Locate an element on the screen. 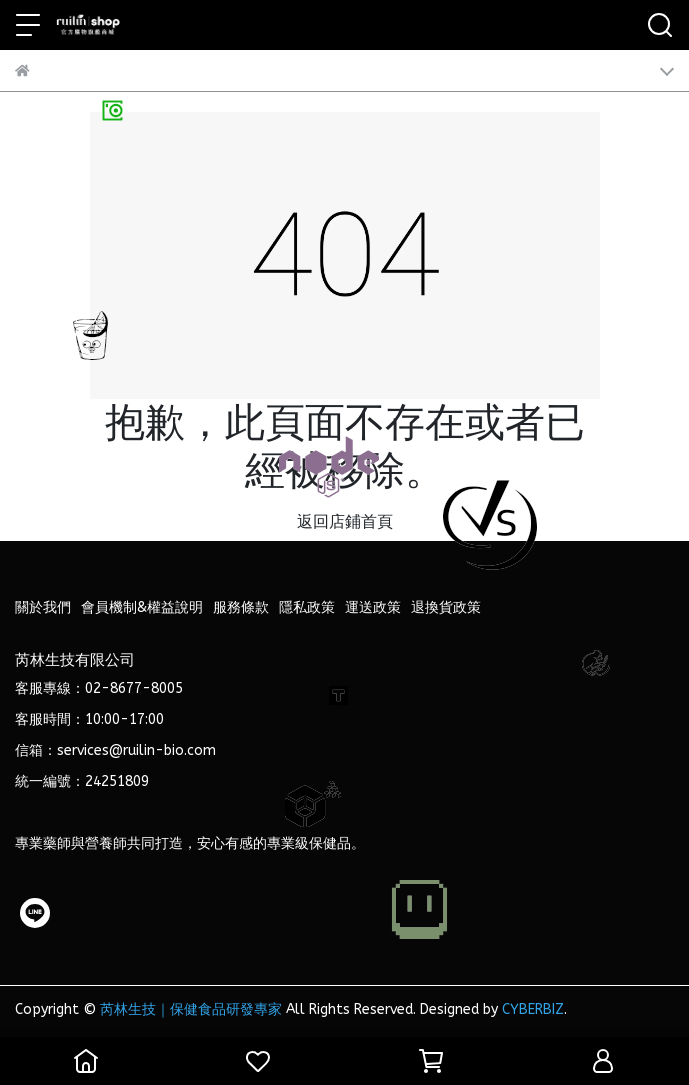 The width and height of the screenshot is (689, 1085). kubespray project logo is located at coordinates (313, 804).